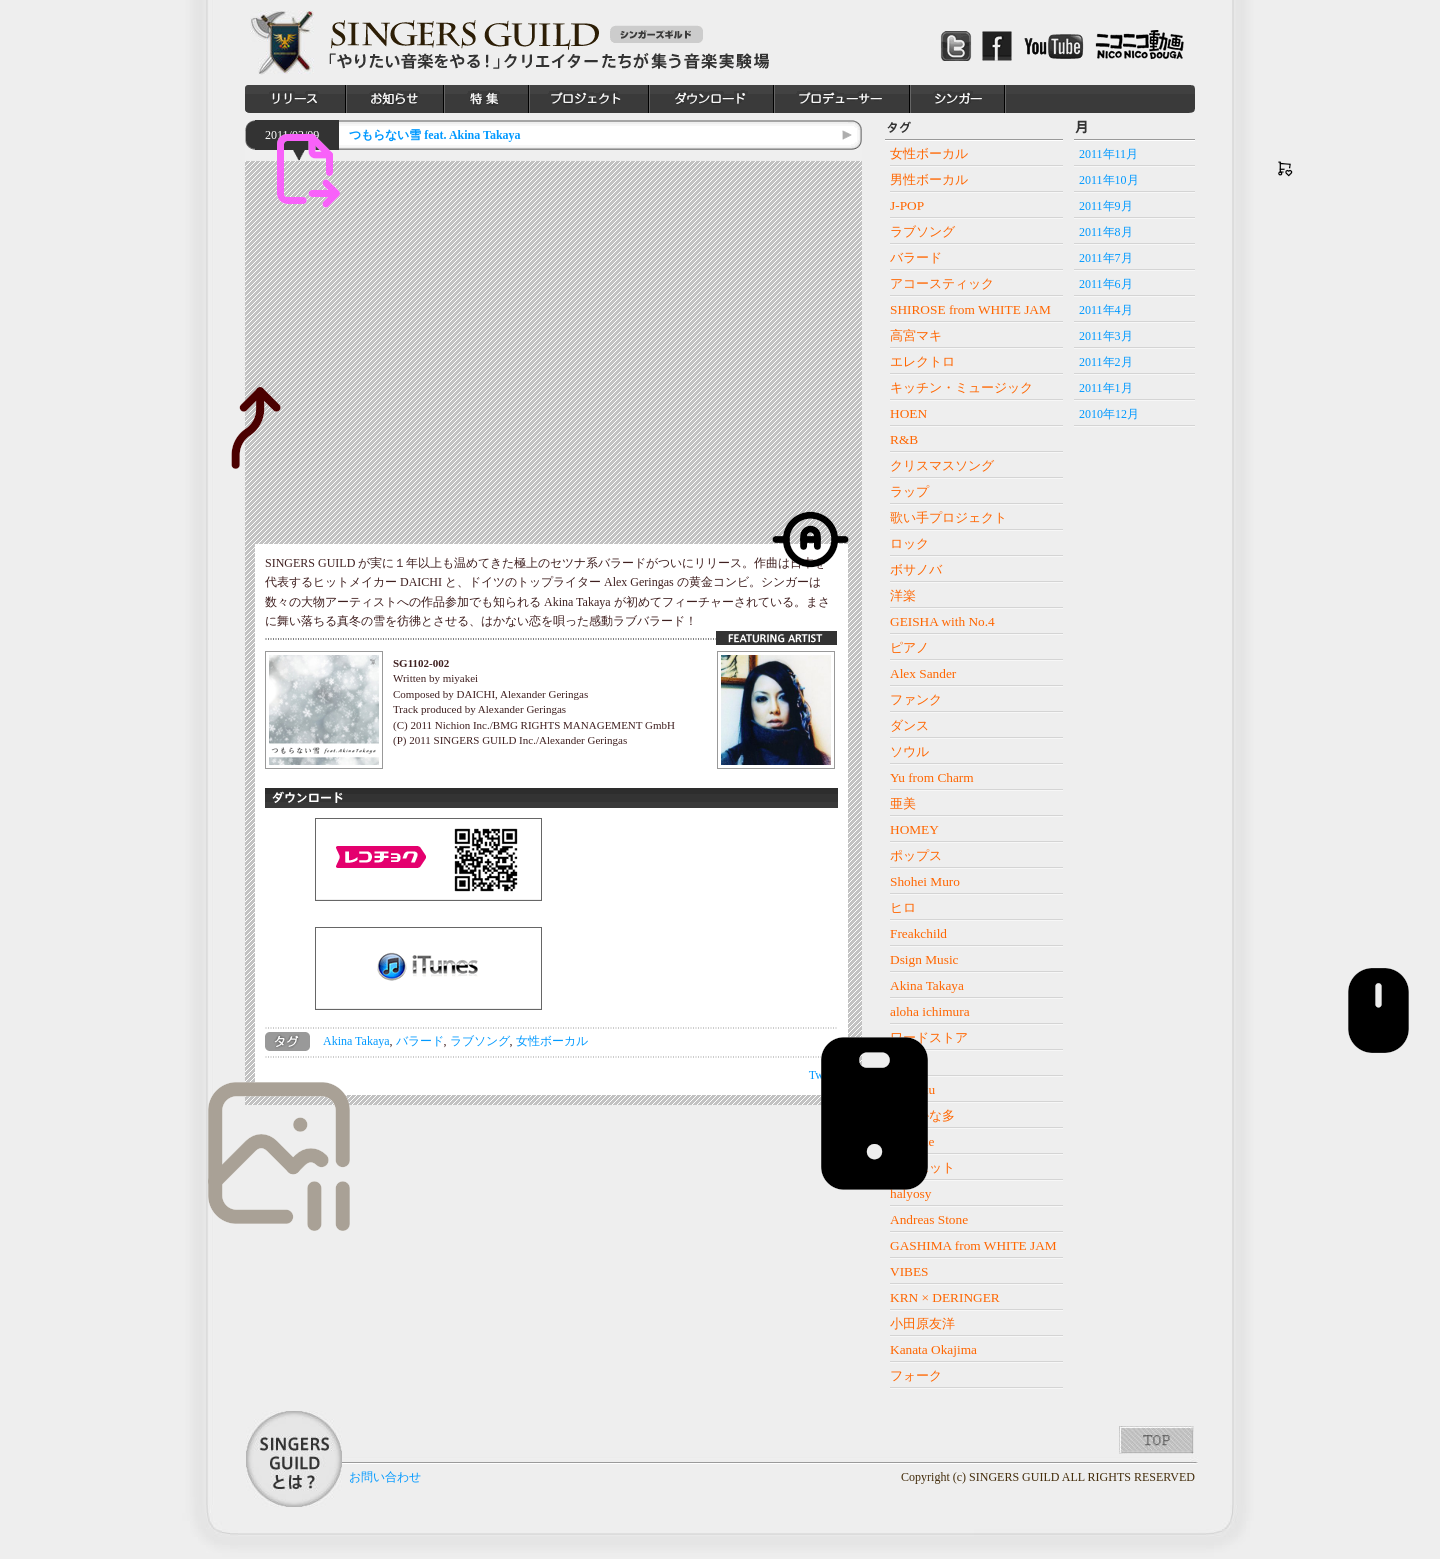 The image size is (1440, 1559). I want to click on redo or move forward action, so click(252, 428).